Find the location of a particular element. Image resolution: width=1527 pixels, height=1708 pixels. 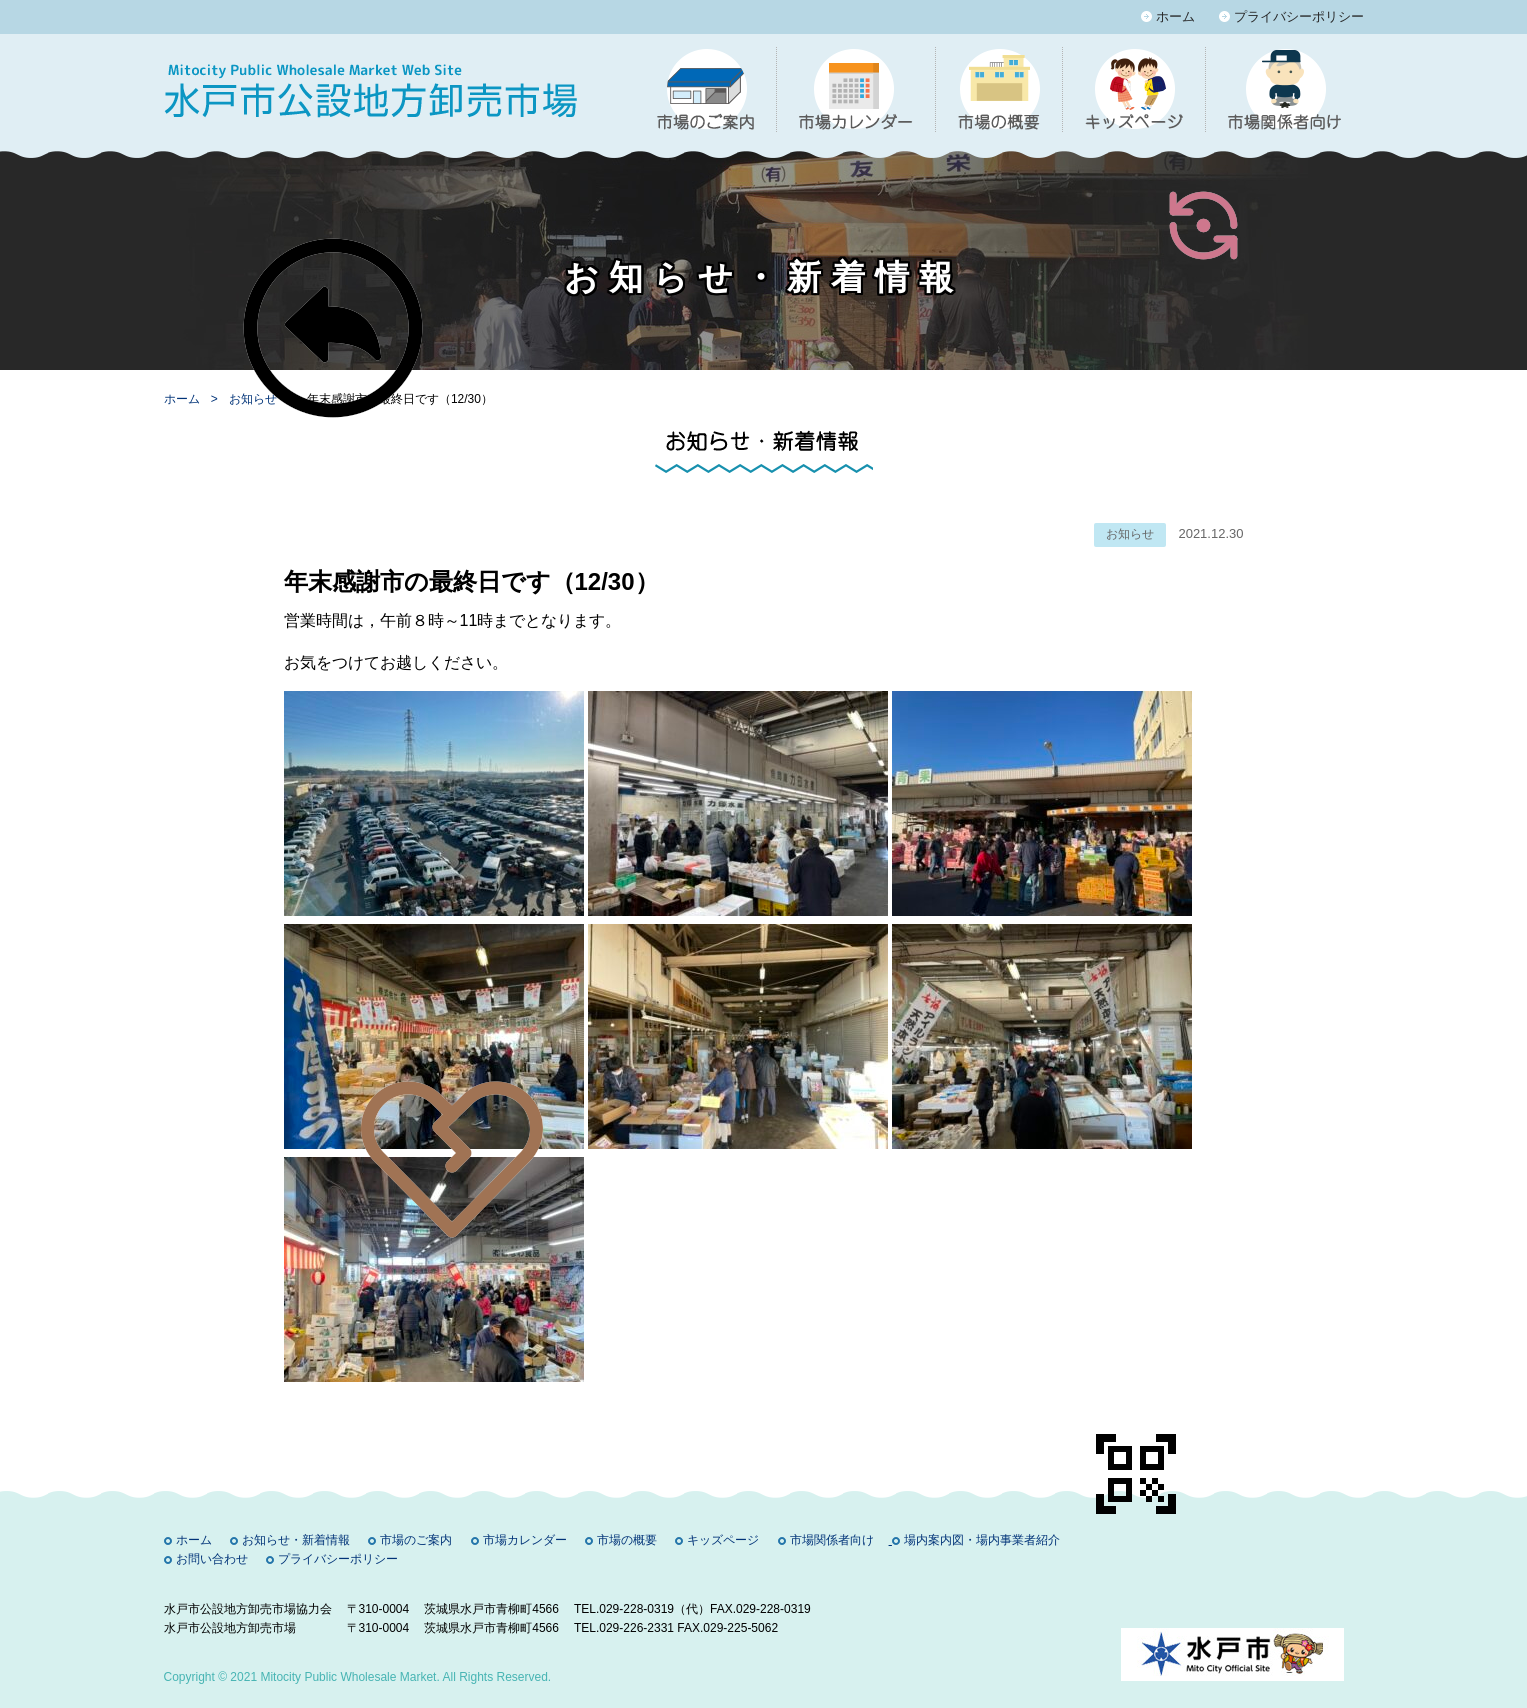

refresh or sync with status indicator is located at coordinates (1203, 225).